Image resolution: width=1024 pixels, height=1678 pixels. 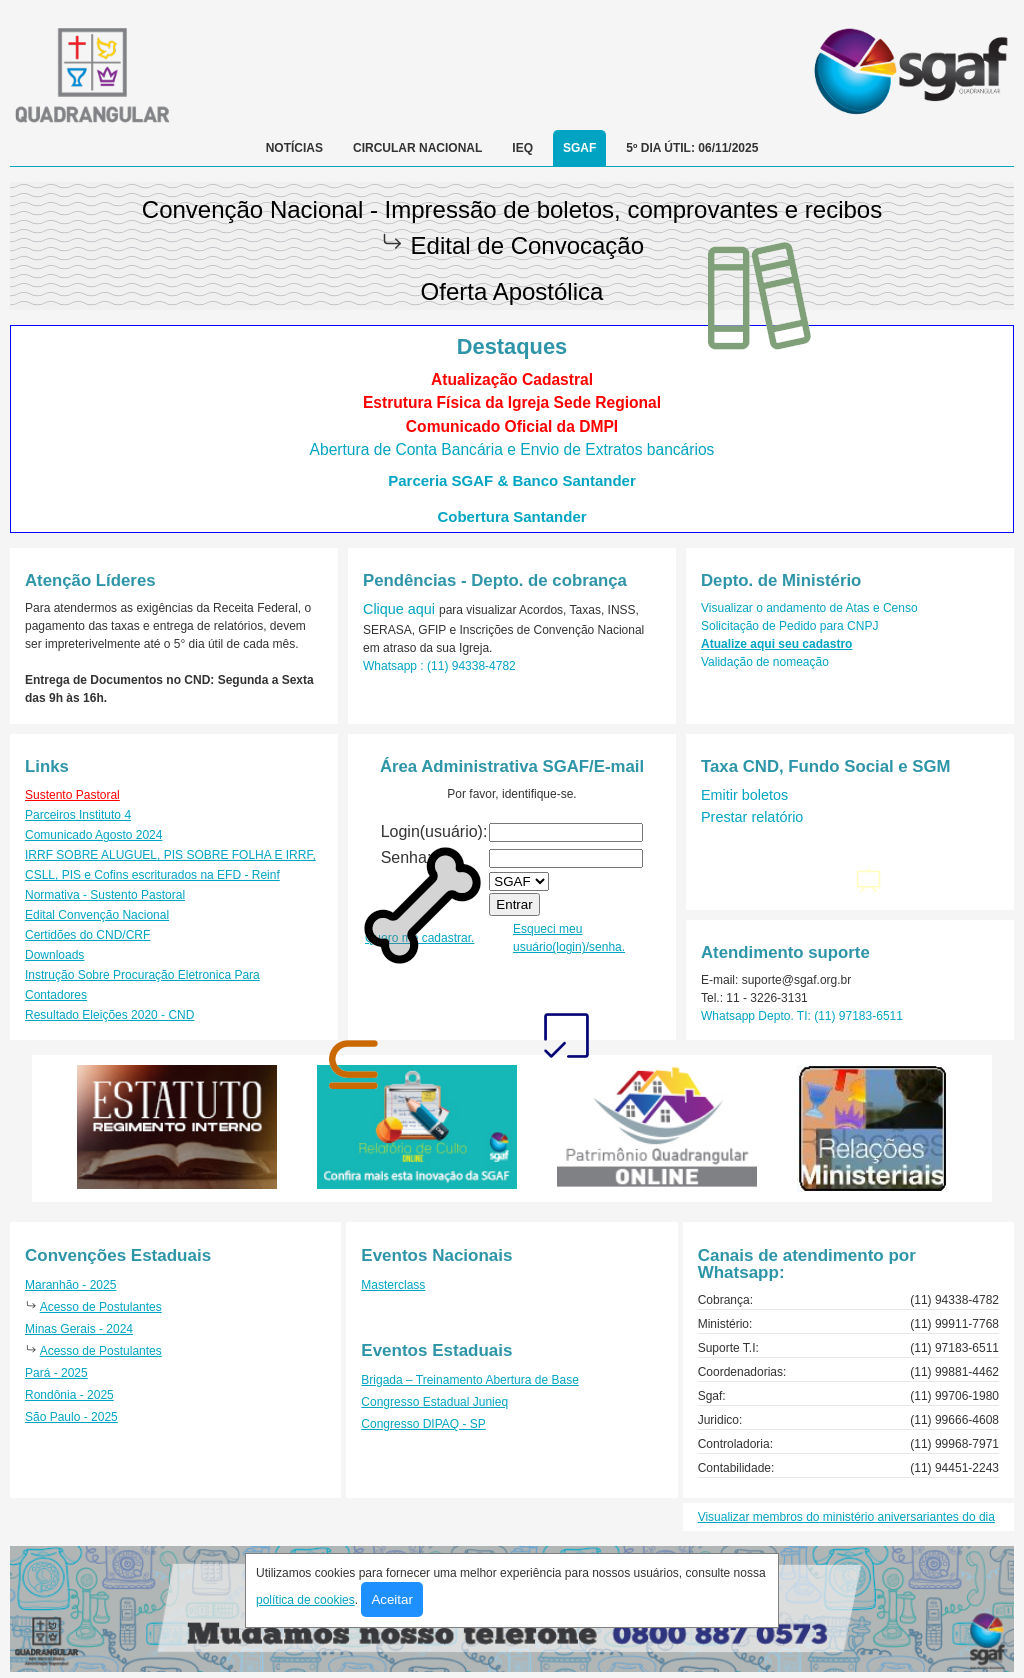 I want to click on access your library or bookshelf, so click(x=755, y=298).